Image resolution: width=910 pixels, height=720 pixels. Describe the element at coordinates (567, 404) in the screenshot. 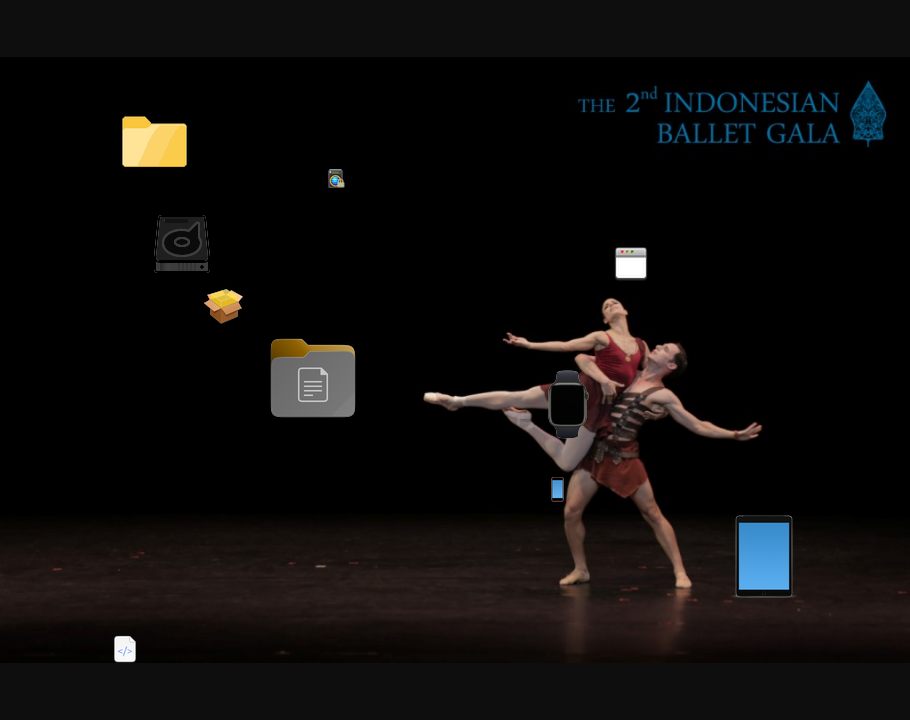

I see `apple watch series 7 device icon` at that location.